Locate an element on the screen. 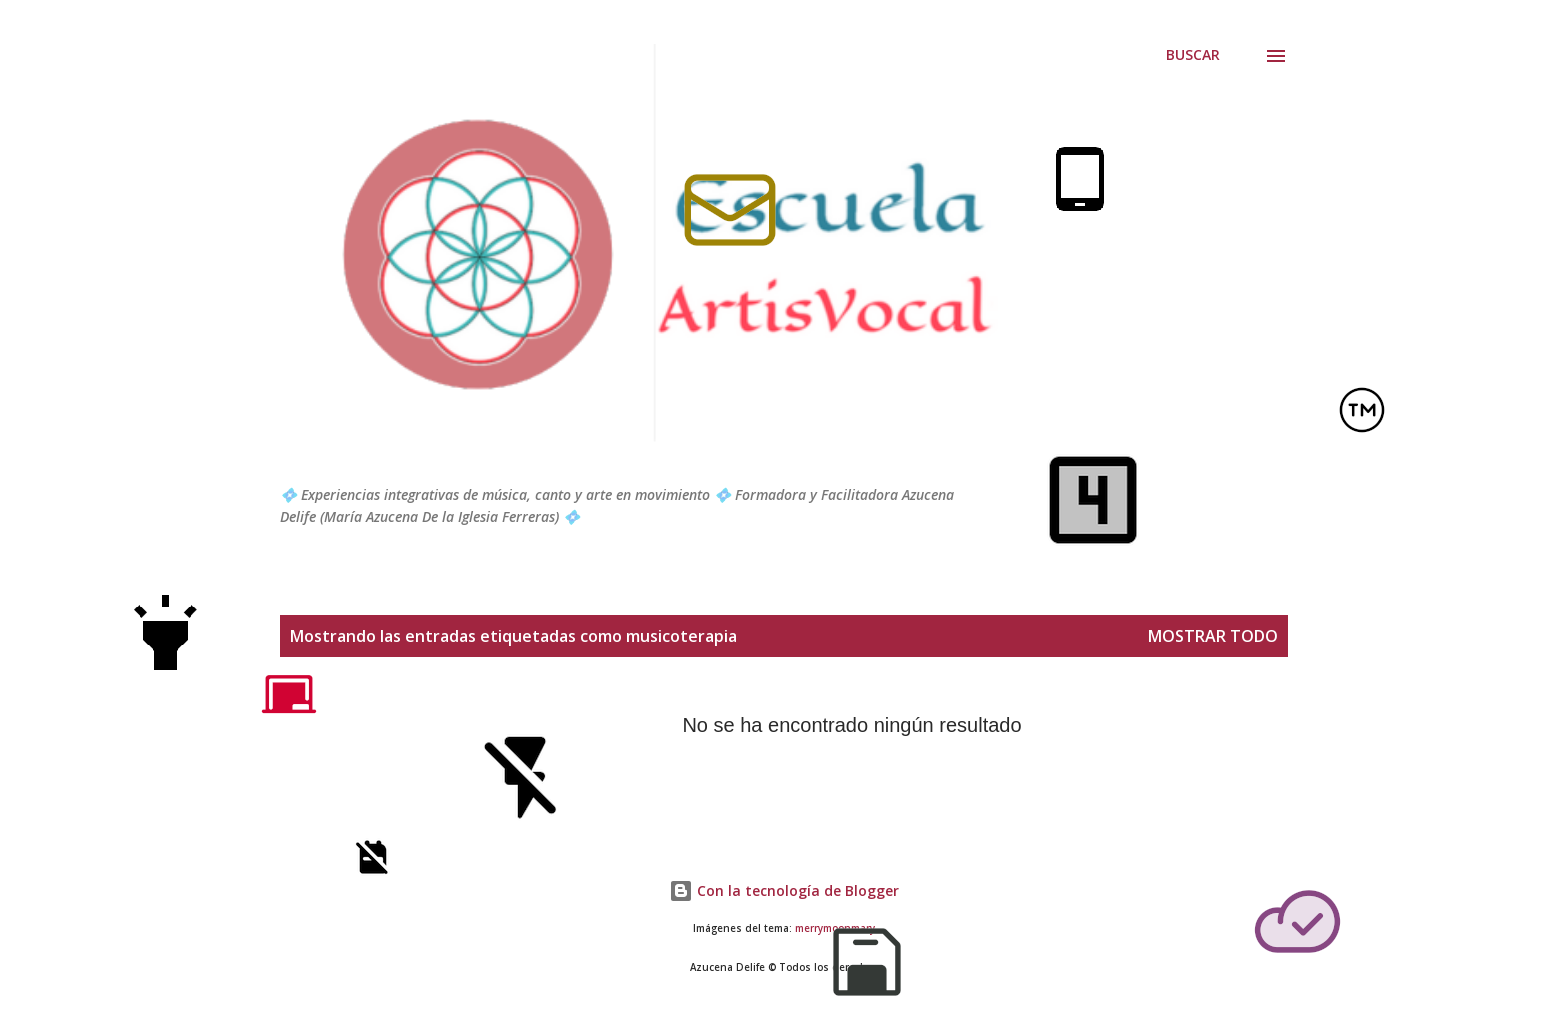 This screenshot has height=1012, width=1568. disable camera flash is located at coordinates (526, 780).